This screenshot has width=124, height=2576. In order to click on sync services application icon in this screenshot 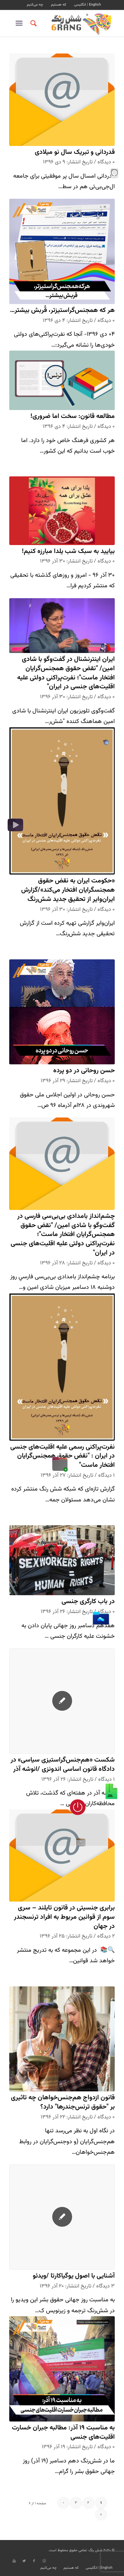, I will do `click(106, 742)`.